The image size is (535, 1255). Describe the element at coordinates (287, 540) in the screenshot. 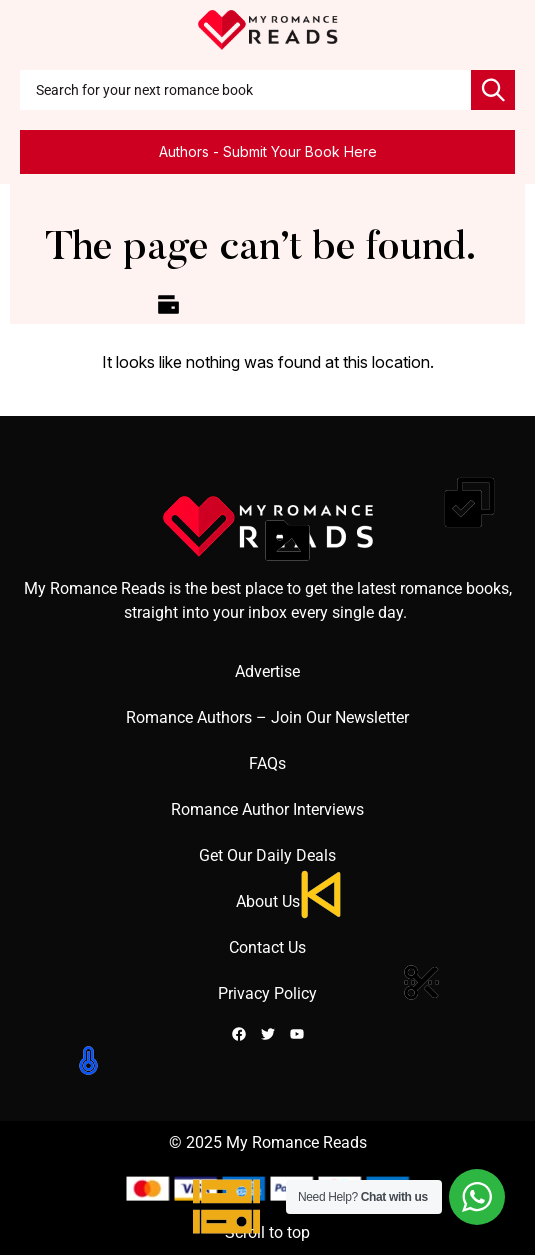

I see `open photo gallery folder` at that location.